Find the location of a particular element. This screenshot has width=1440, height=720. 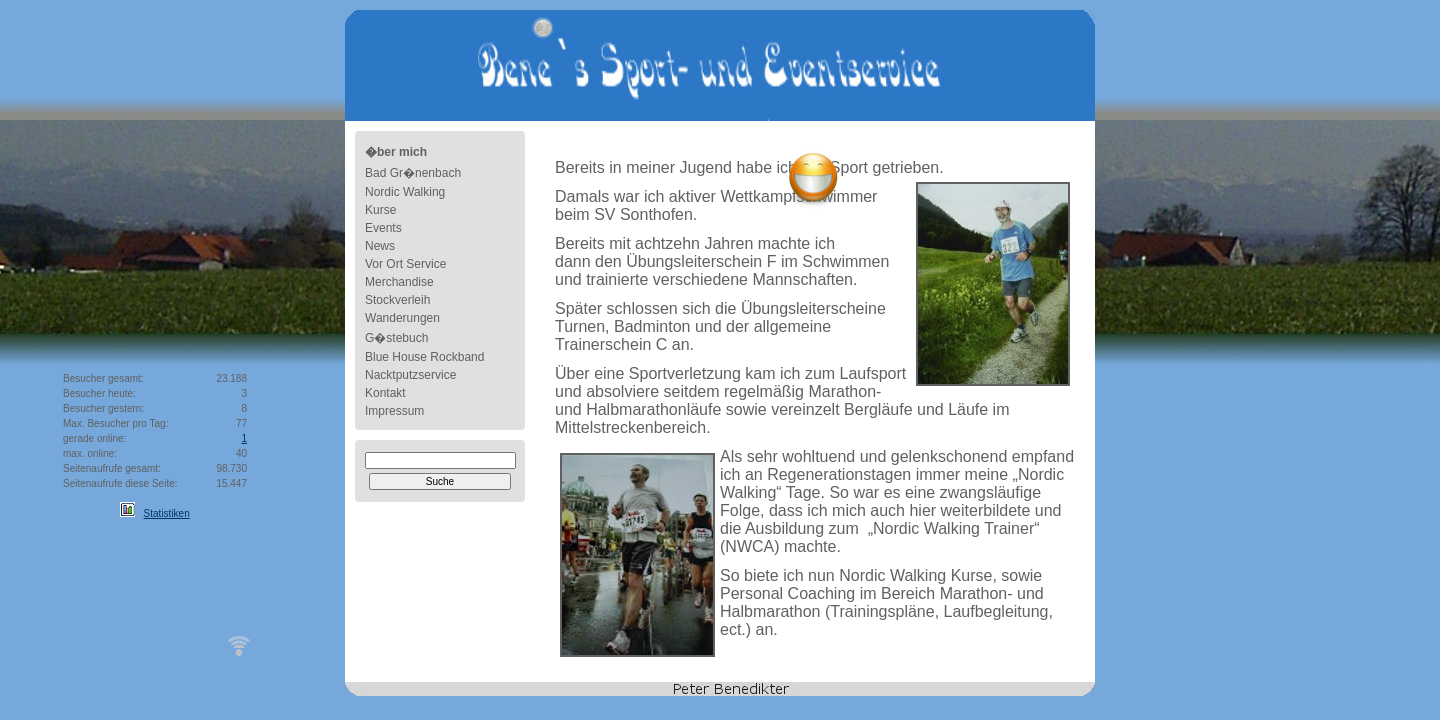

react with laughter to a message is located at coordinates (813, 179).